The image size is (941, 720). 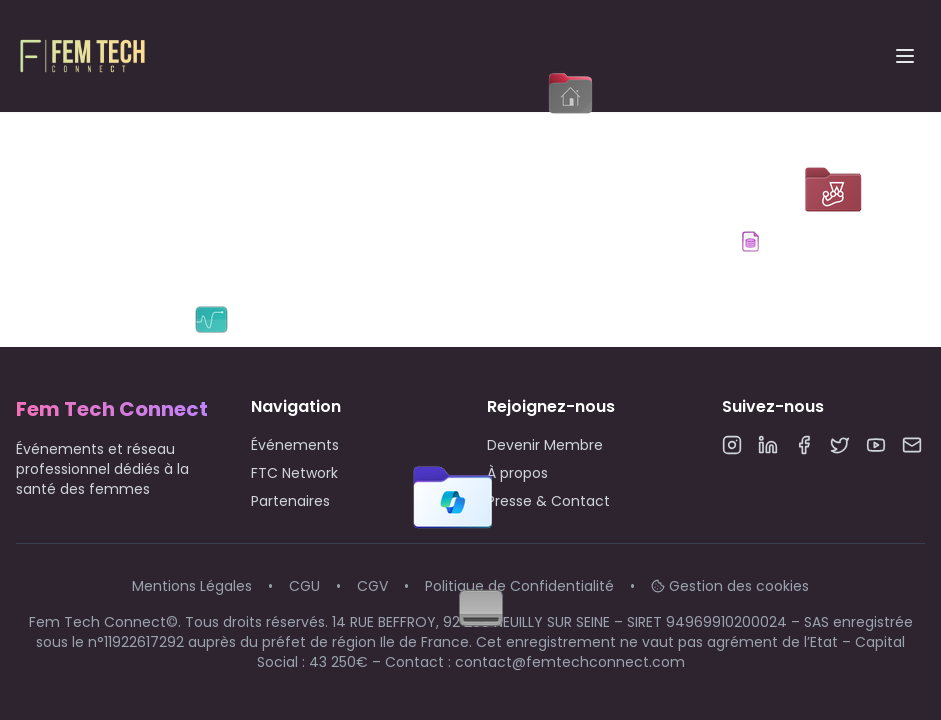 What do you see at coordinates (570, 93) in the screenshot?
I see `access your home folder` at bounding box center [570, 93].